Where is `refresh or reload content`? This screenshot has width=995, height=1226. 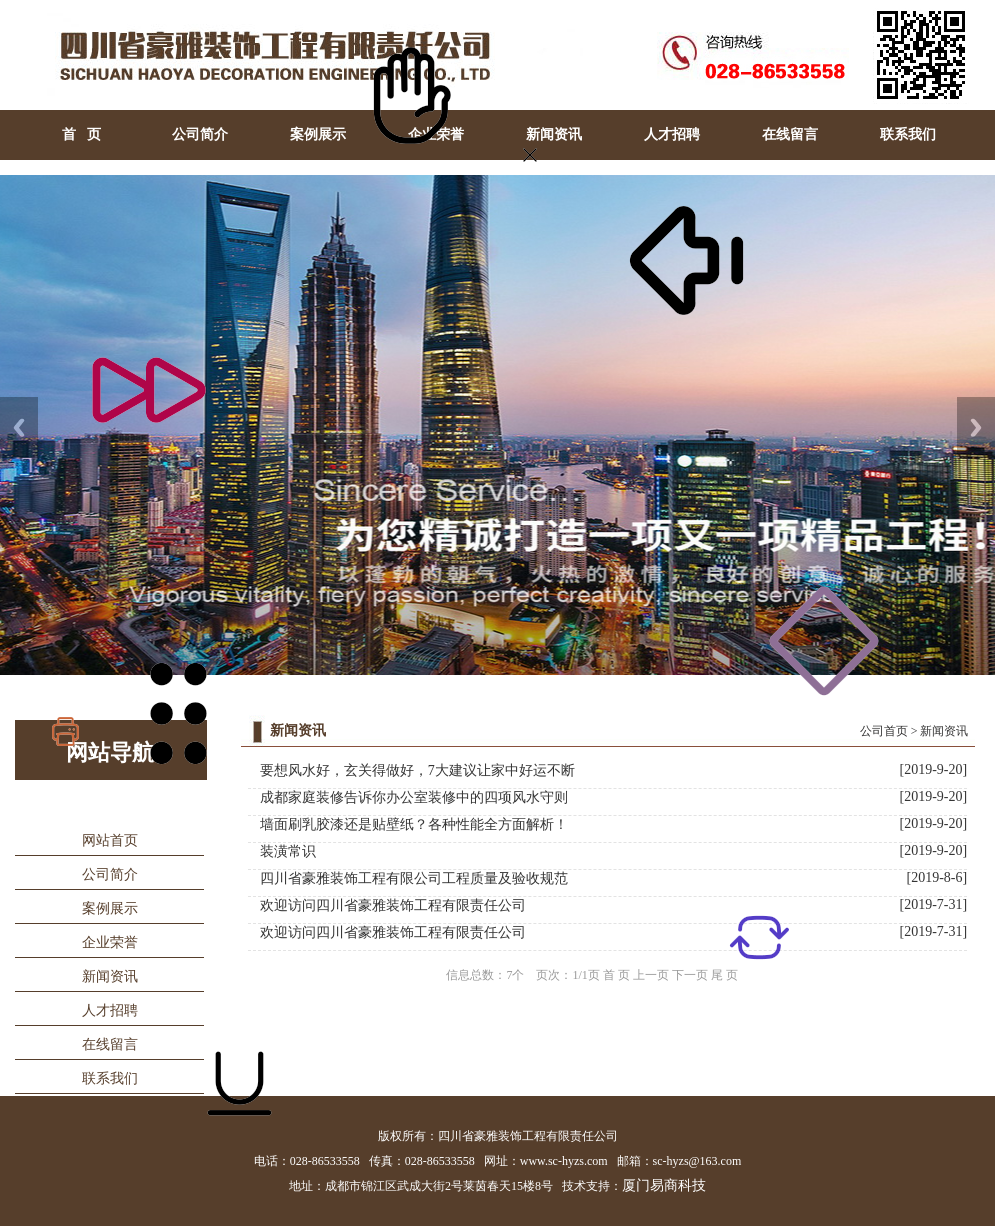 refresh or reload content is located at coordinates (759, 937).